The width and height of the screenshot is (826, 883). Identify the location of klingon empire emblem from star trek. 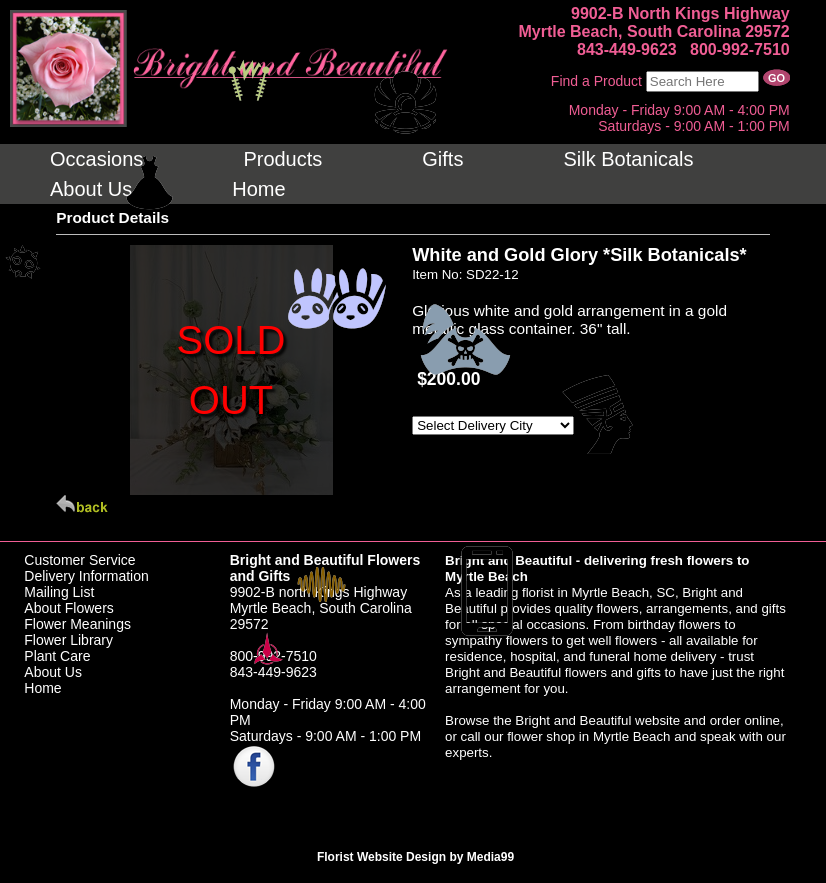
(268, 648).